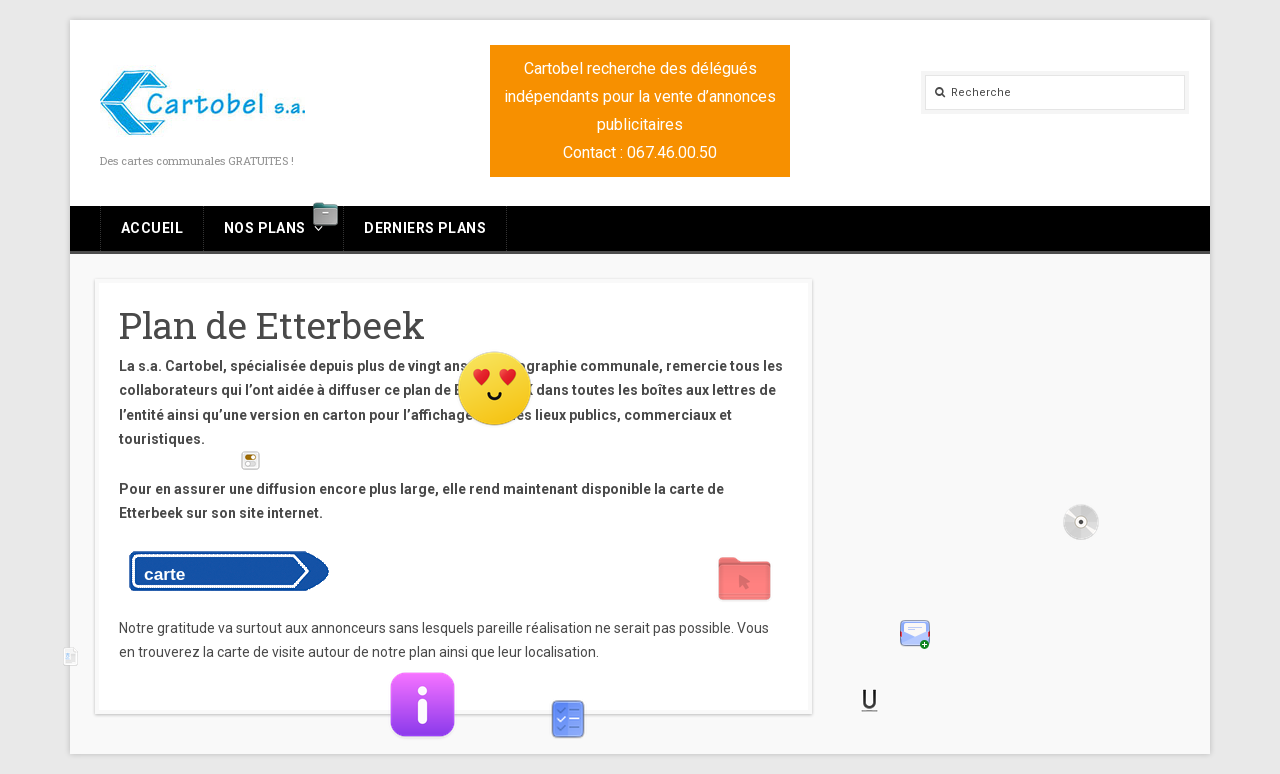 Image resolution: width=1280 pixels, height=774 pixels. I want to click on access system status notifications, so click(422, 704).